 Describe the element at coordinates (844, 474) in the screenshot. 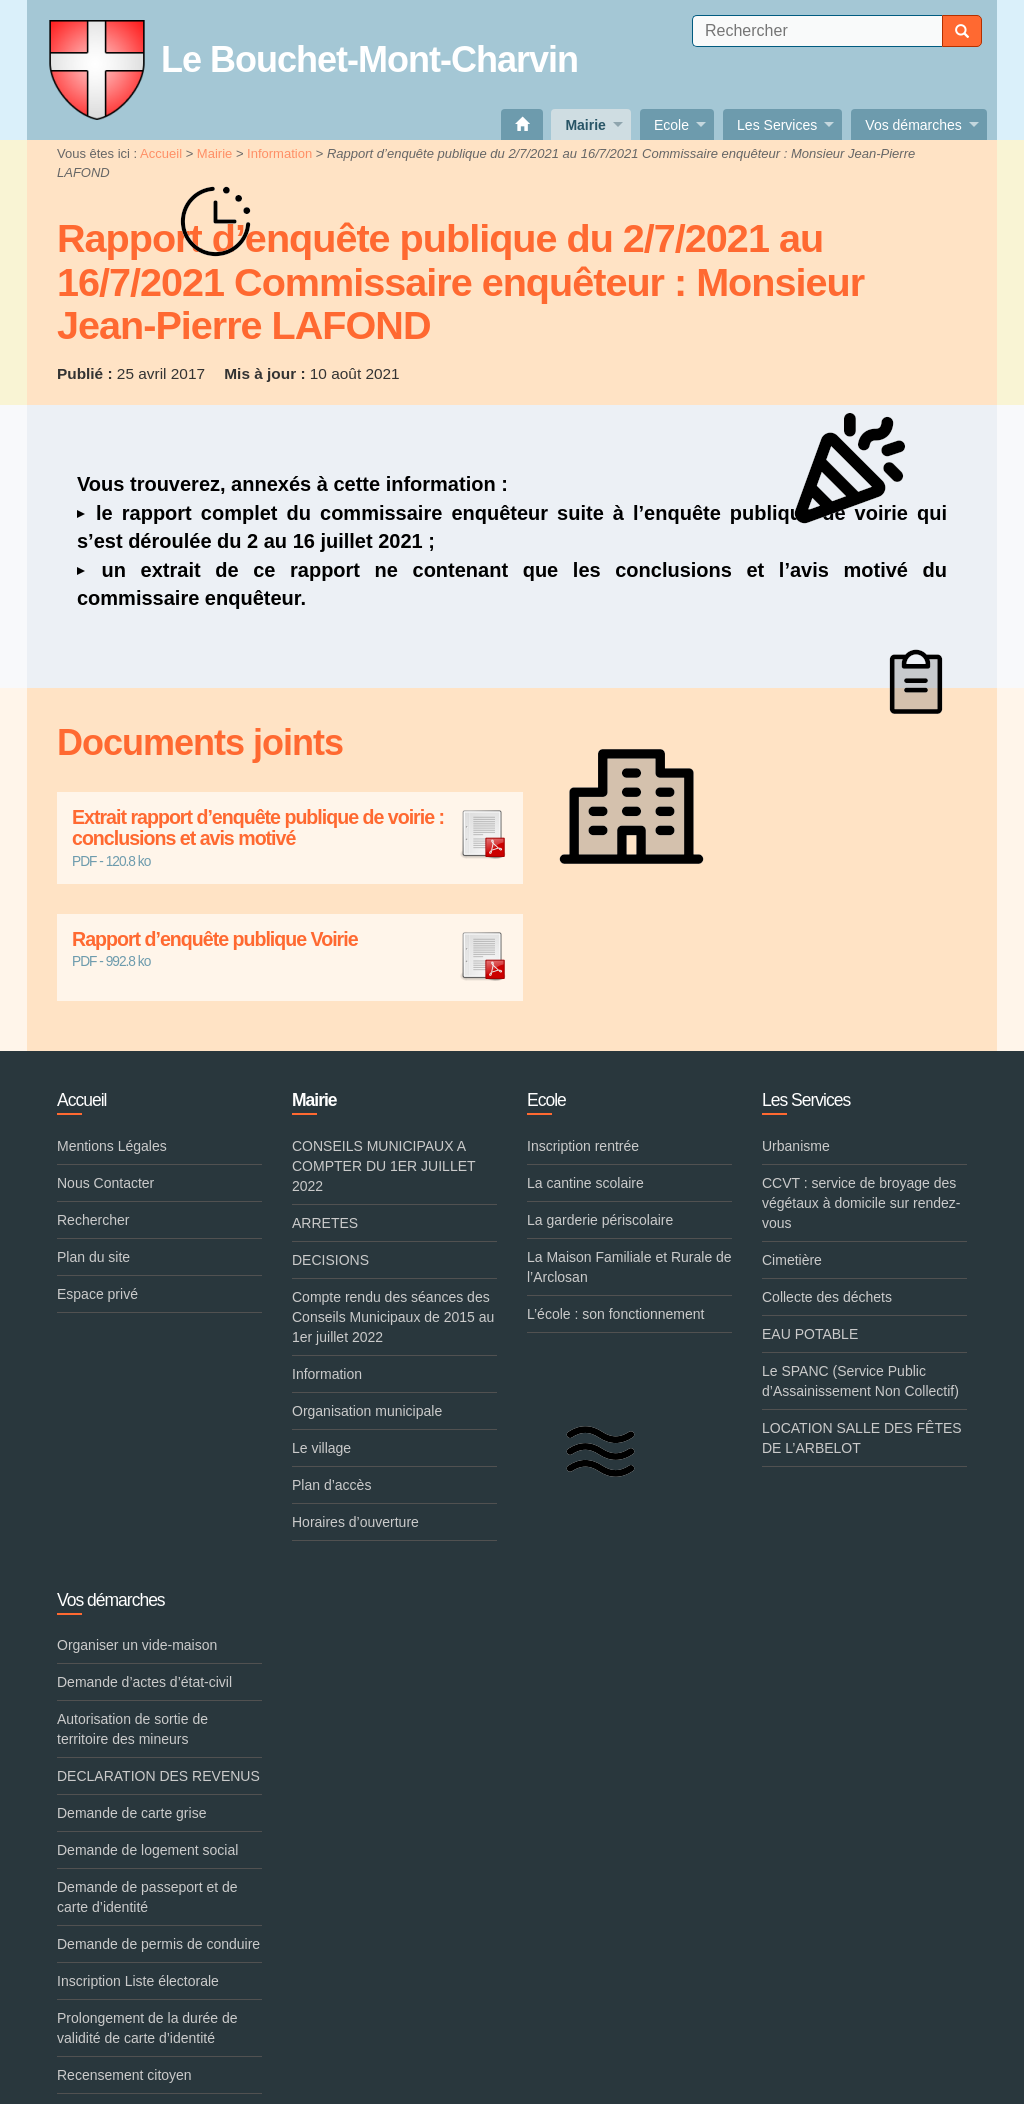

I see `indicates a celebration or achievement` at that location.